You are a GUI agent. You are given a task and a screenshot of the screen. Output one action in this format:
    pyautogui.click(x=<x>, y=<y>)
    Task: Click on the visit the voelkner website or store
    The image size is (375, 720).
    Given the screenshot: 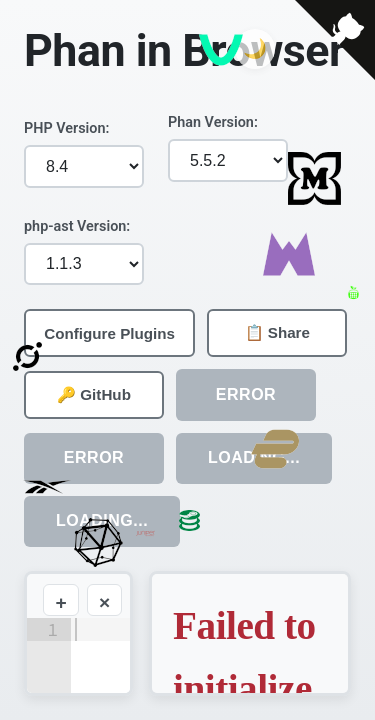 What is the action you would take?
    pyautogui.click(x=221, y=50)
    